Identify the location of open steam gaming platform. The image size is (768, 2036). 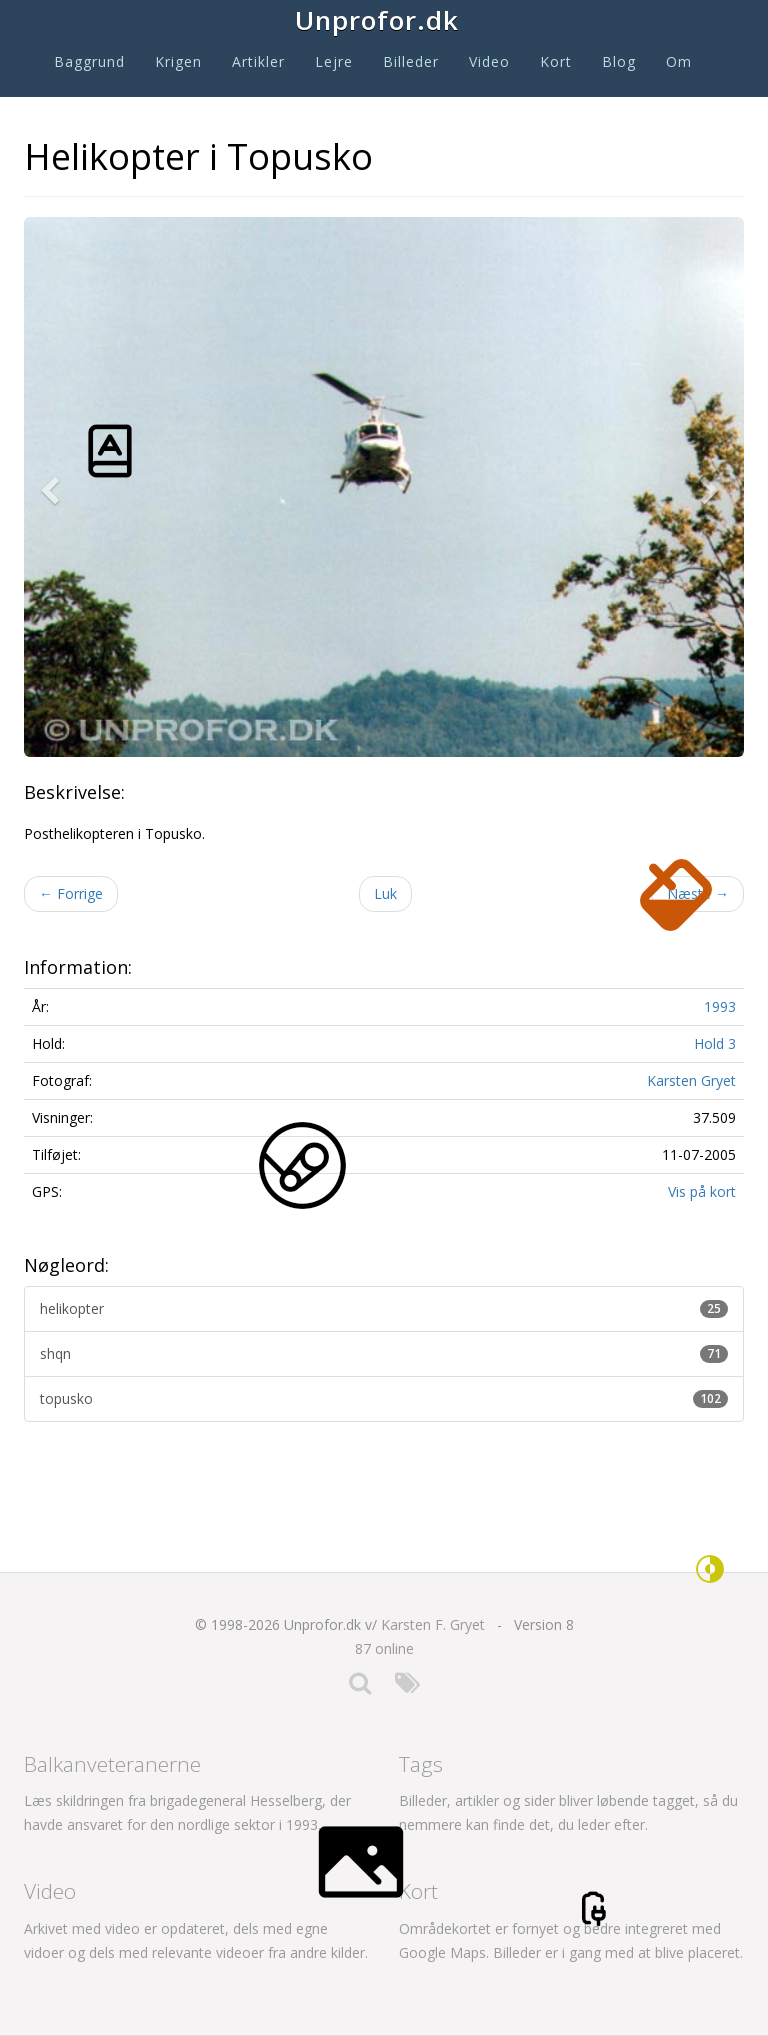
(302, 1165).